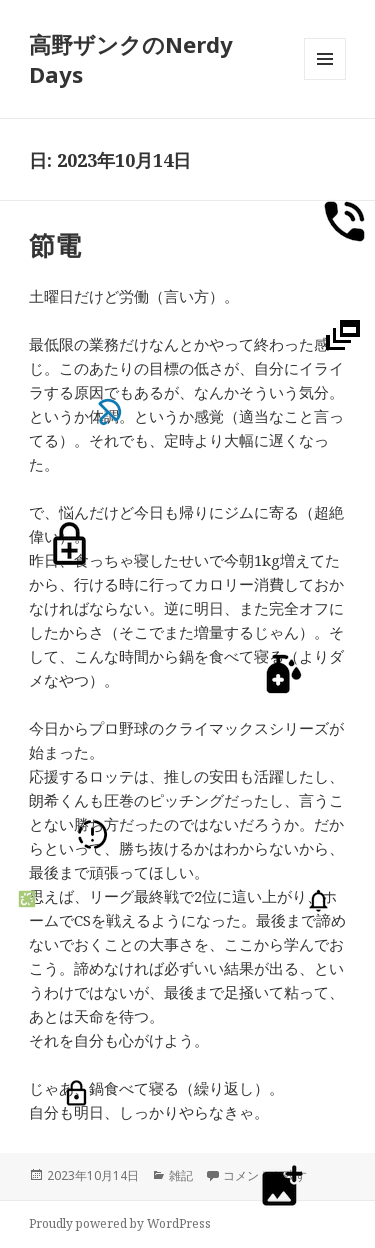 Image resolution: width=375 pixels, height=1248 pixels. I want to click on indicates an active phone call in progress, so click(344, 221).